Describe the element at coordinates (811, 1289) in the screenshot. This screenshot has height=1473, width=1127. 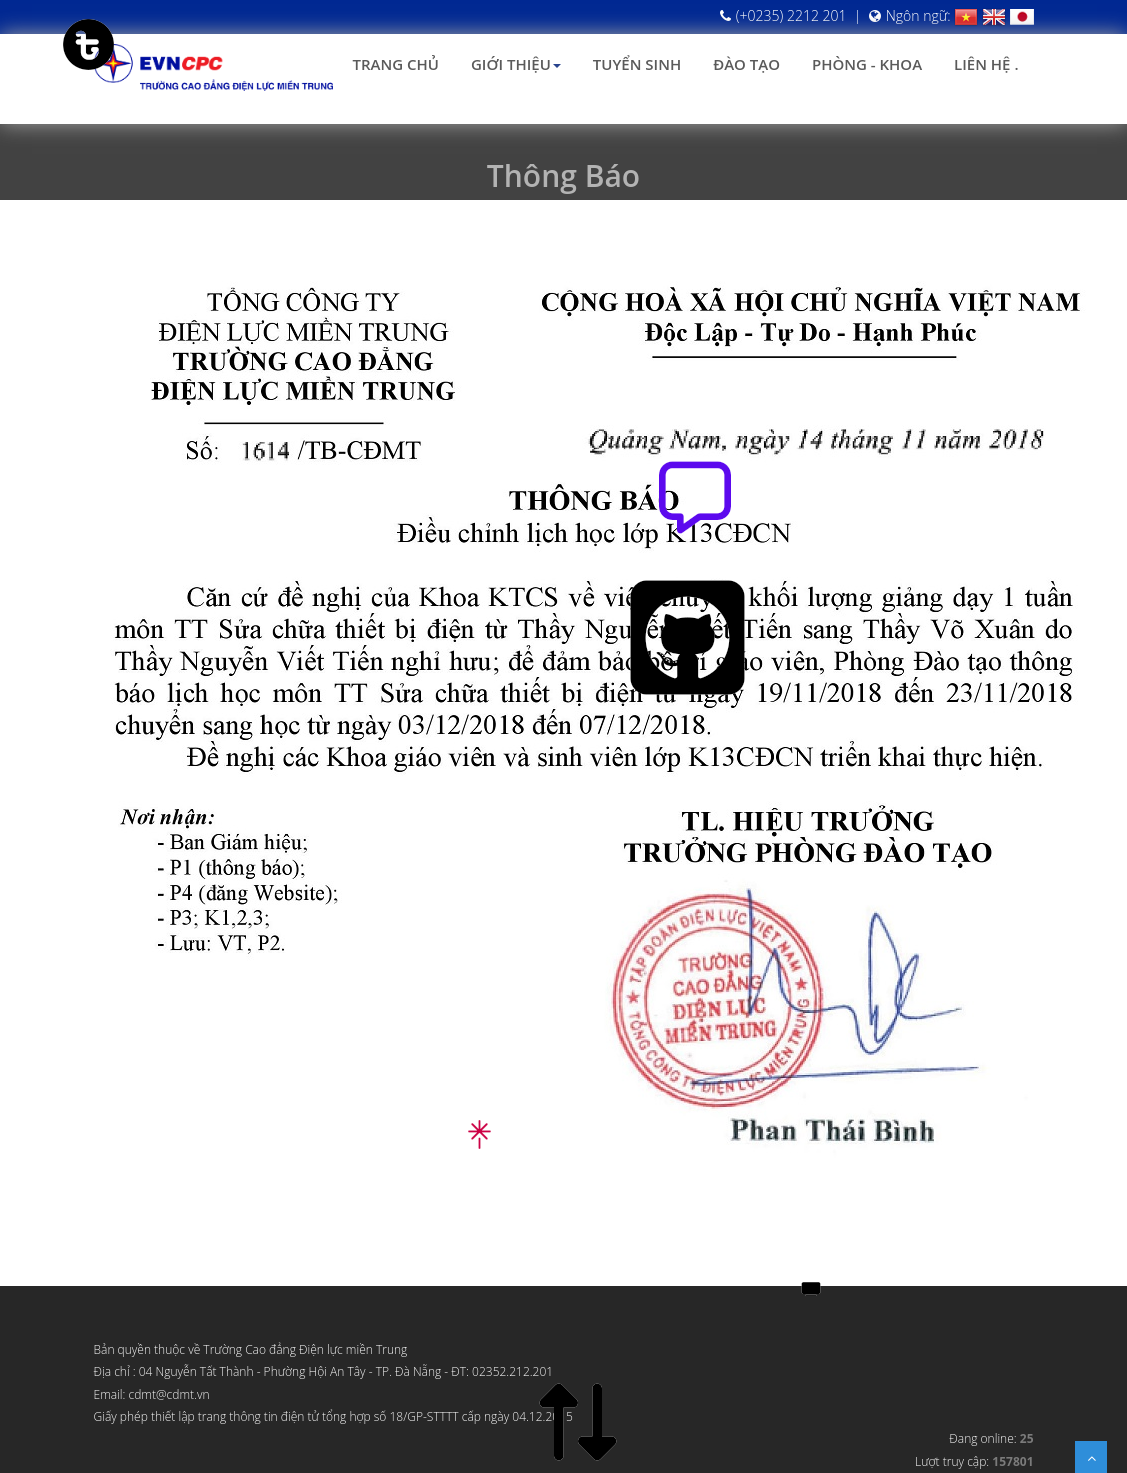
I see `access tv or streaming content` at that location.